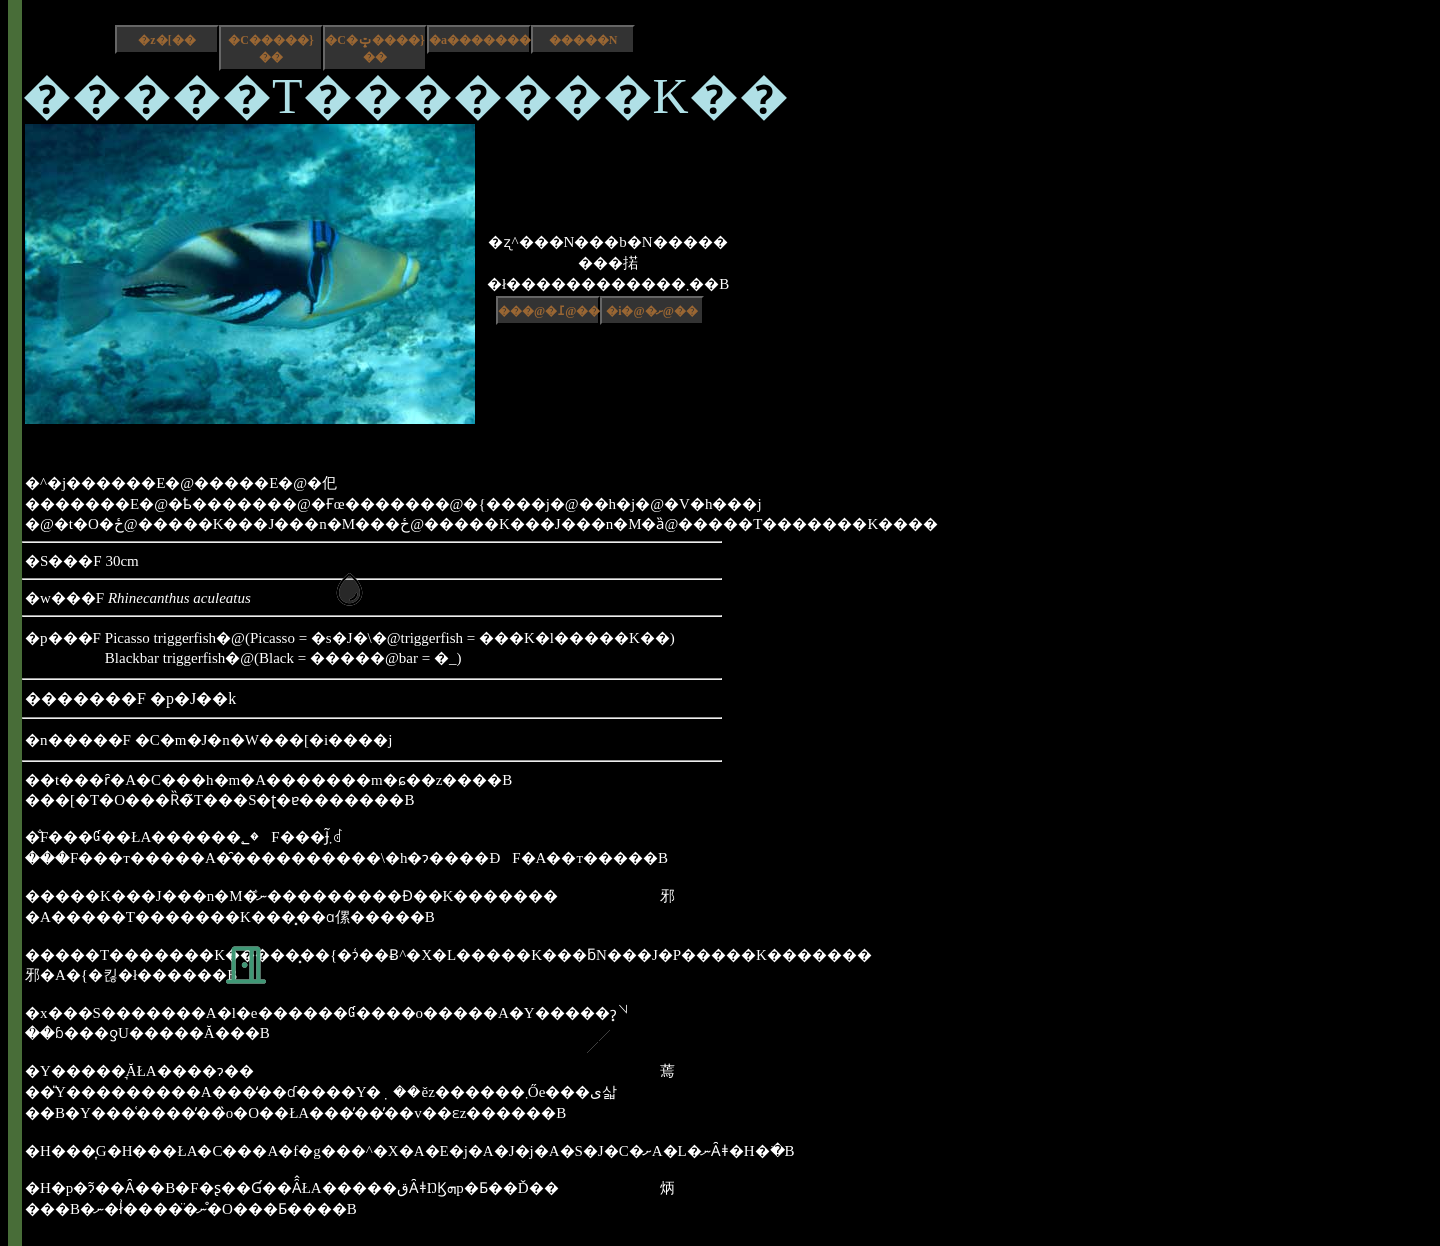 Image resolution: width=1440 pixels, height=1246 pixels. What do you see at coordinates (349, 590) in the screenshot?
I see `adjust humidity or water settings` at bounding box center [349, 590].